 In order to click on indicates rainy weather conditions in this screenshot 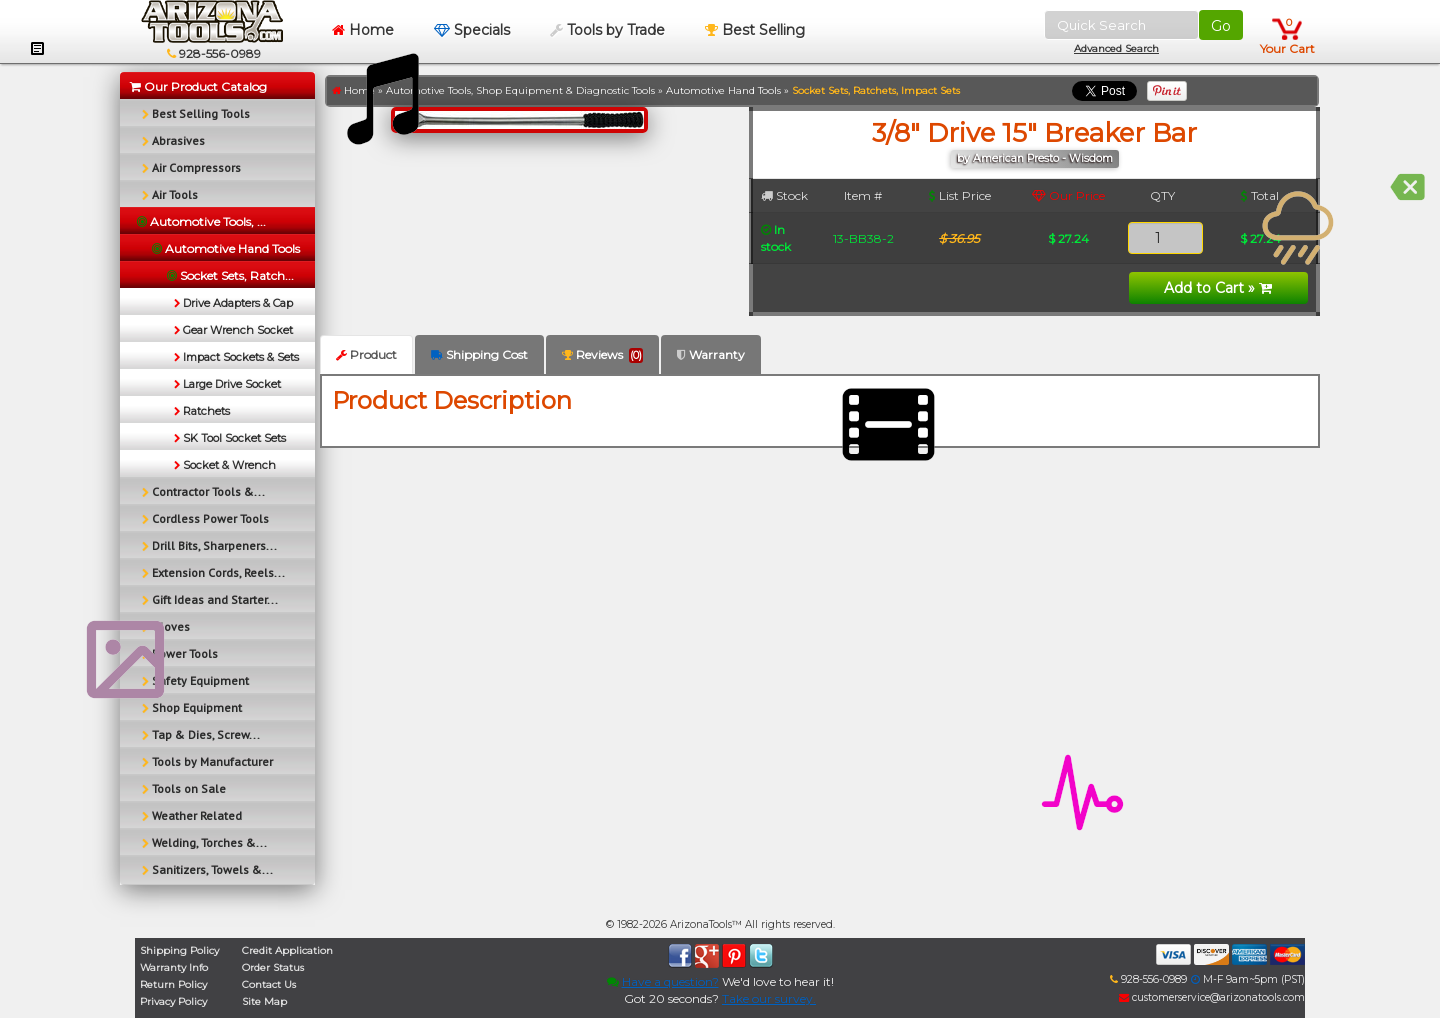, I will do `click(1298, 228)`.